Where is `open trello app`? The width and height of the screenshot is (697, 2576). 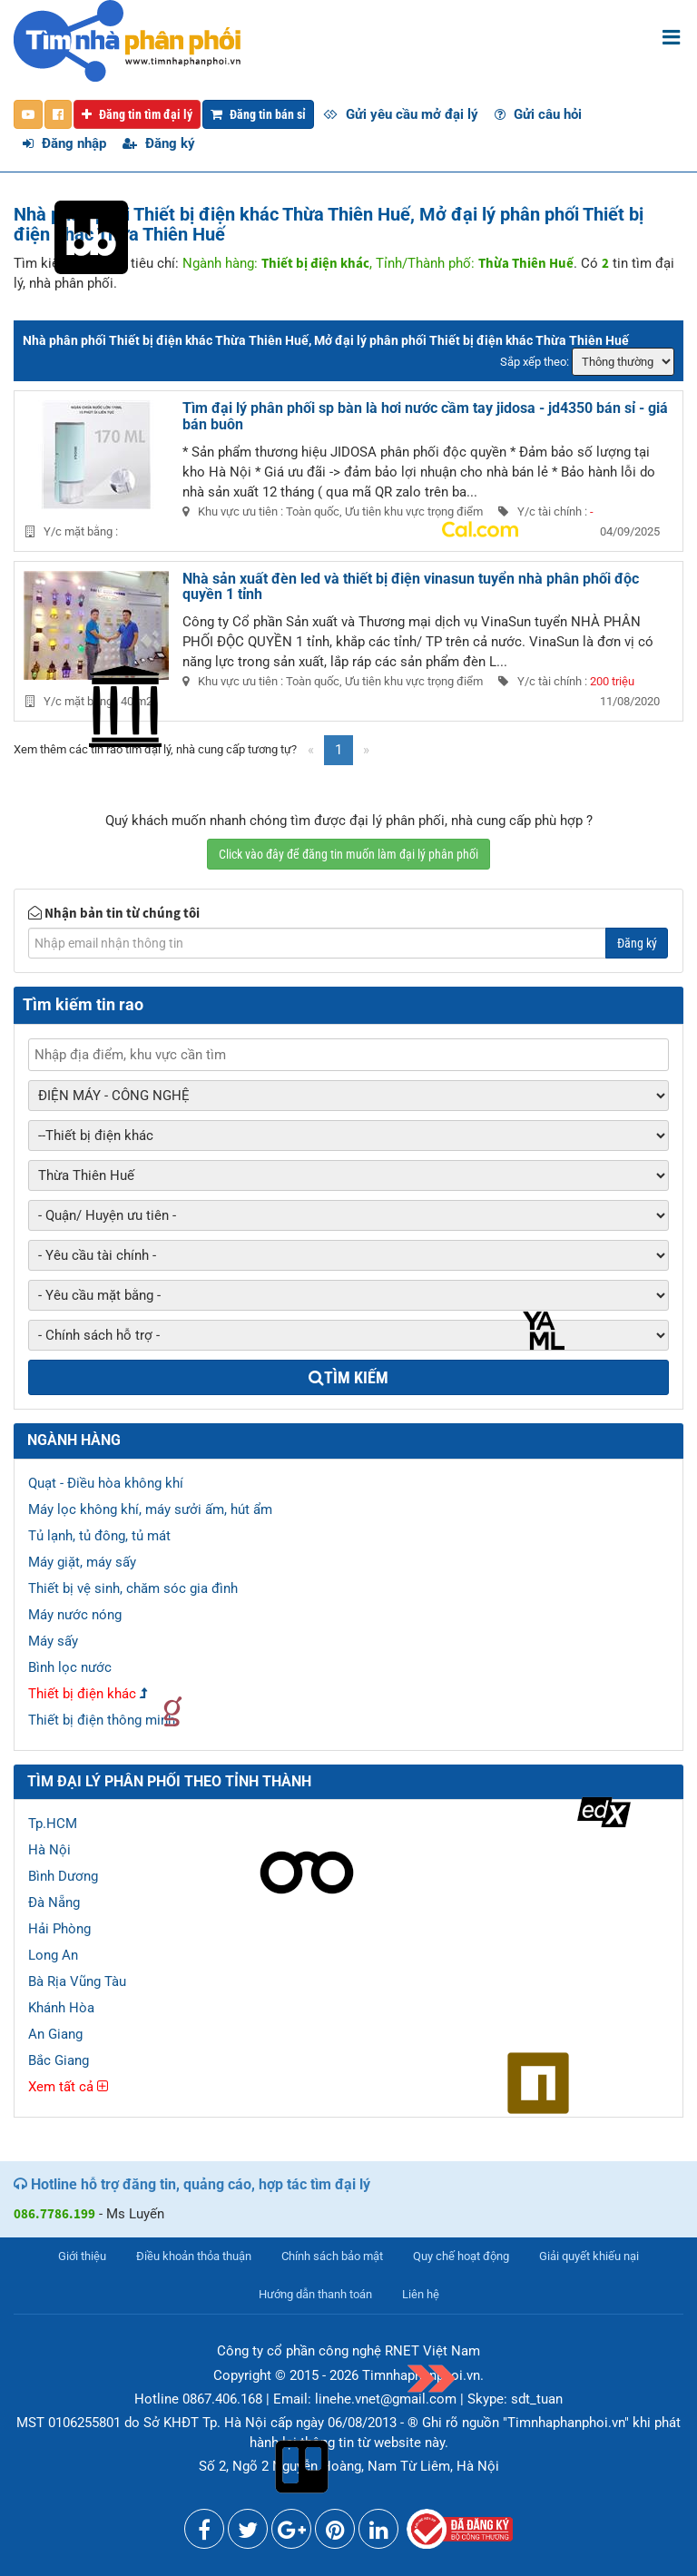 open trello app is located at coordinates (301, 2466).